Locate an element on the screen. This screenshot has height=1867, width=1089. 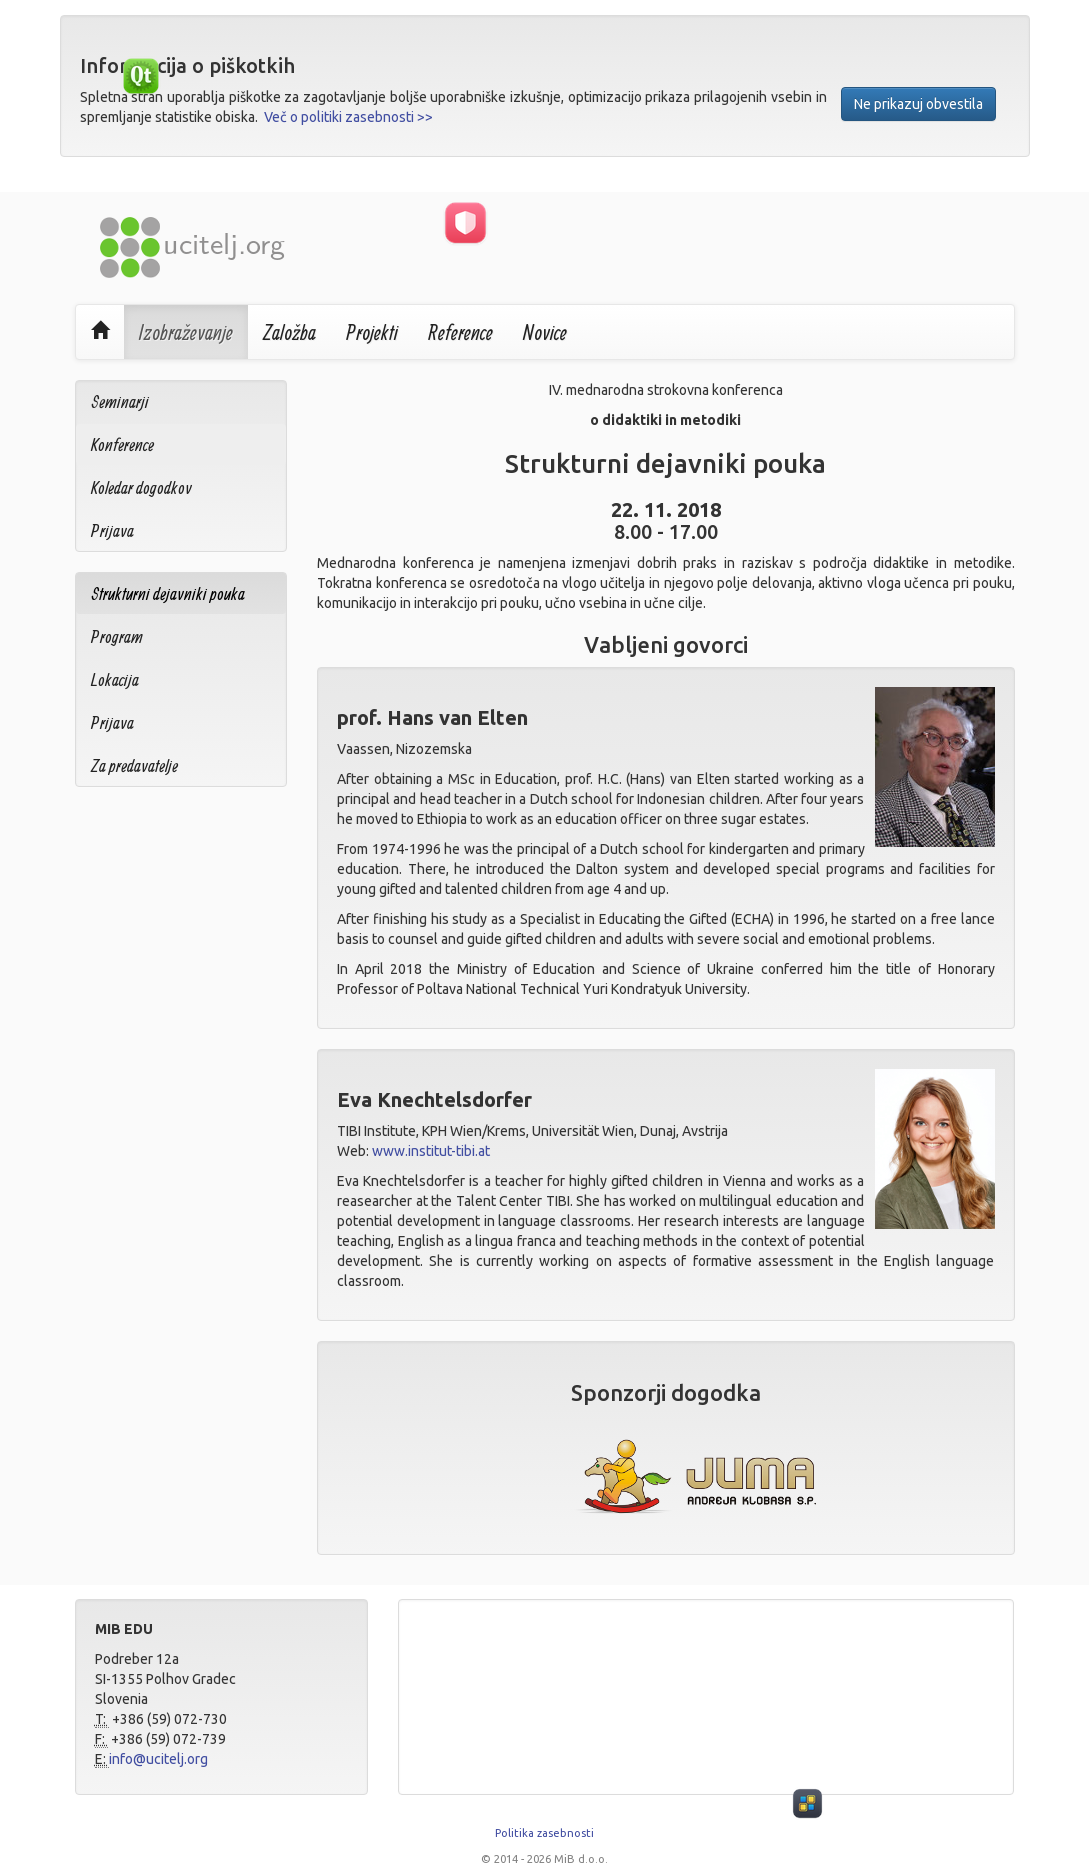
open qt configuration settings is located at coordinates (141, 76).